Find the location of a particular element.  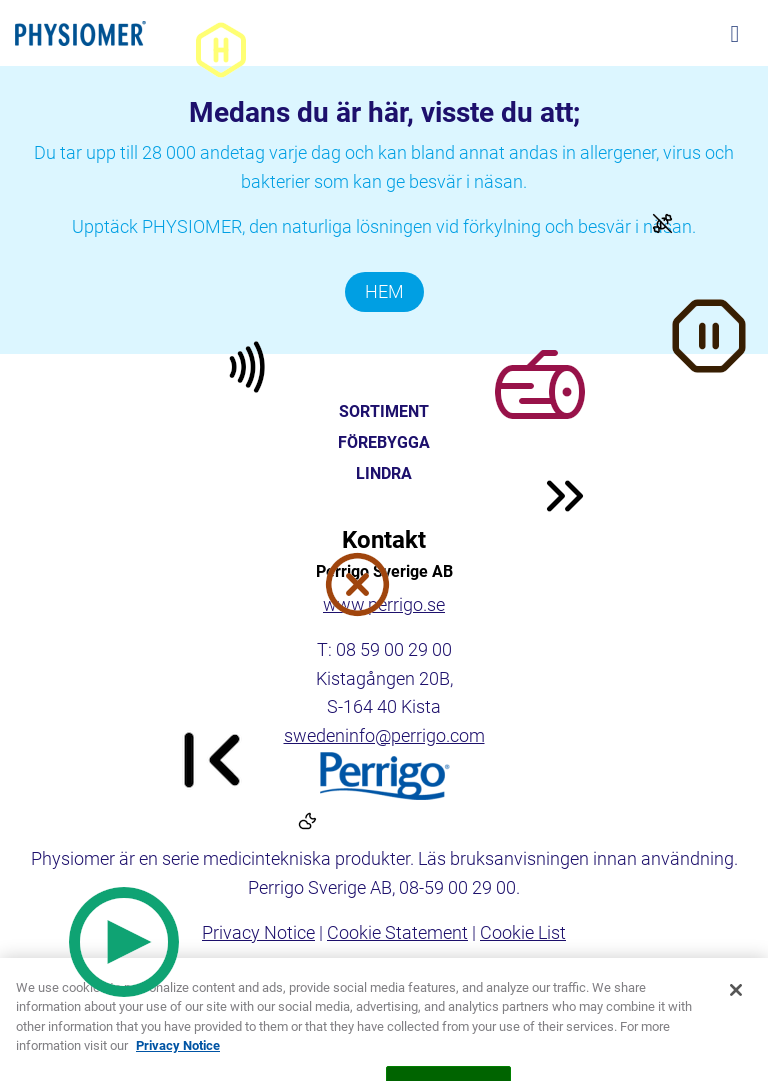

go to first page is located at coordinates (212, 760).